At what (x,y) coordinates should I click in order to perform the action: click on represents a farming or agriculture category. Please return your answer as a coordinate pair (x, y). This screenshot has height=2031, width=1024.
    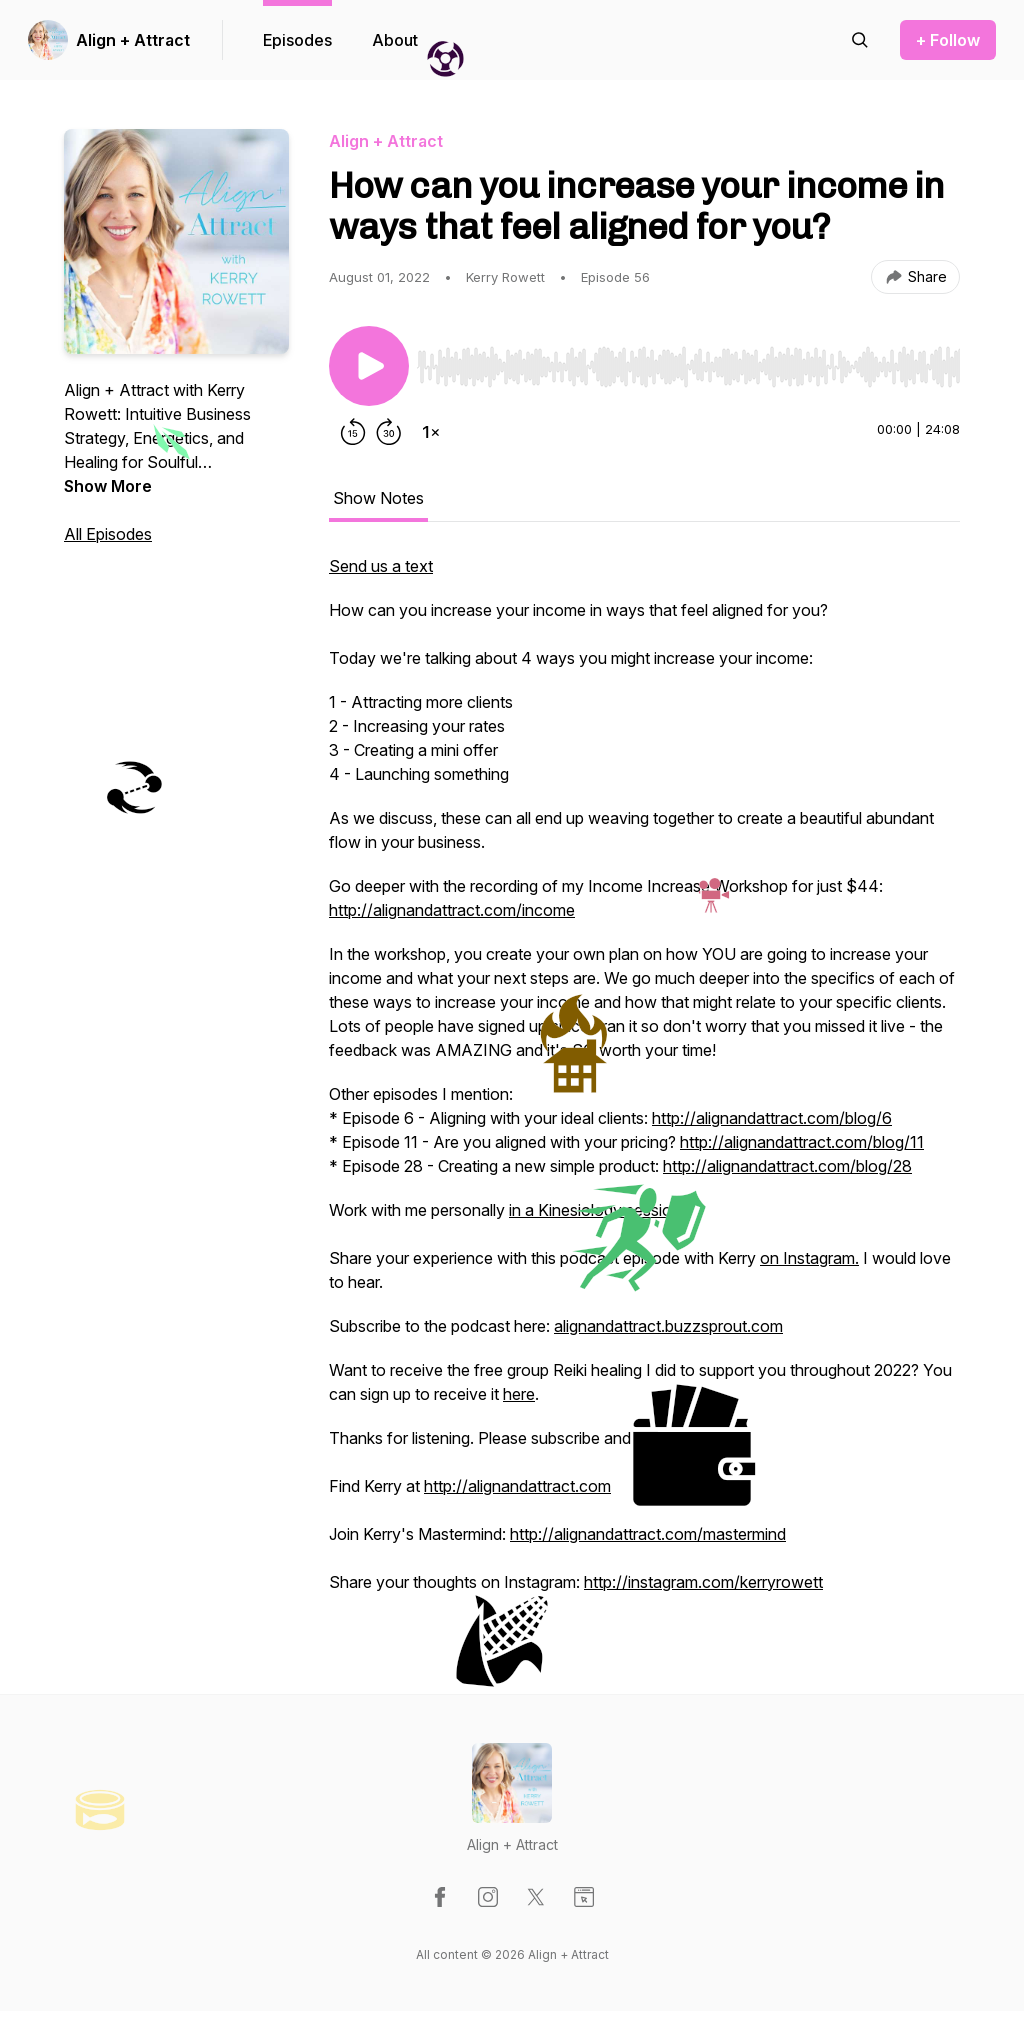
    Looking at the image, I should click on (502, 1641).